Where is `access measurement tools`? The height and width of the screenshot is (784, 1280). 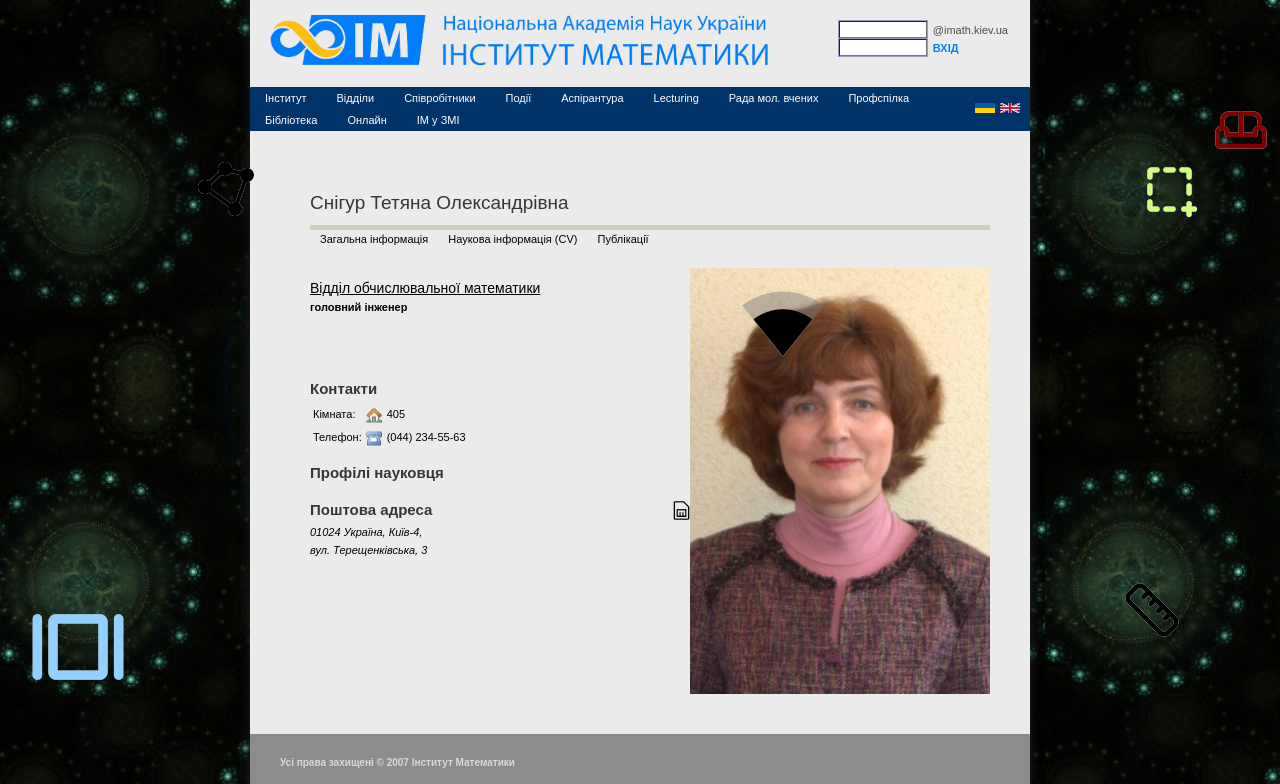 access measurement tools is located at coordinates (1152, 610).